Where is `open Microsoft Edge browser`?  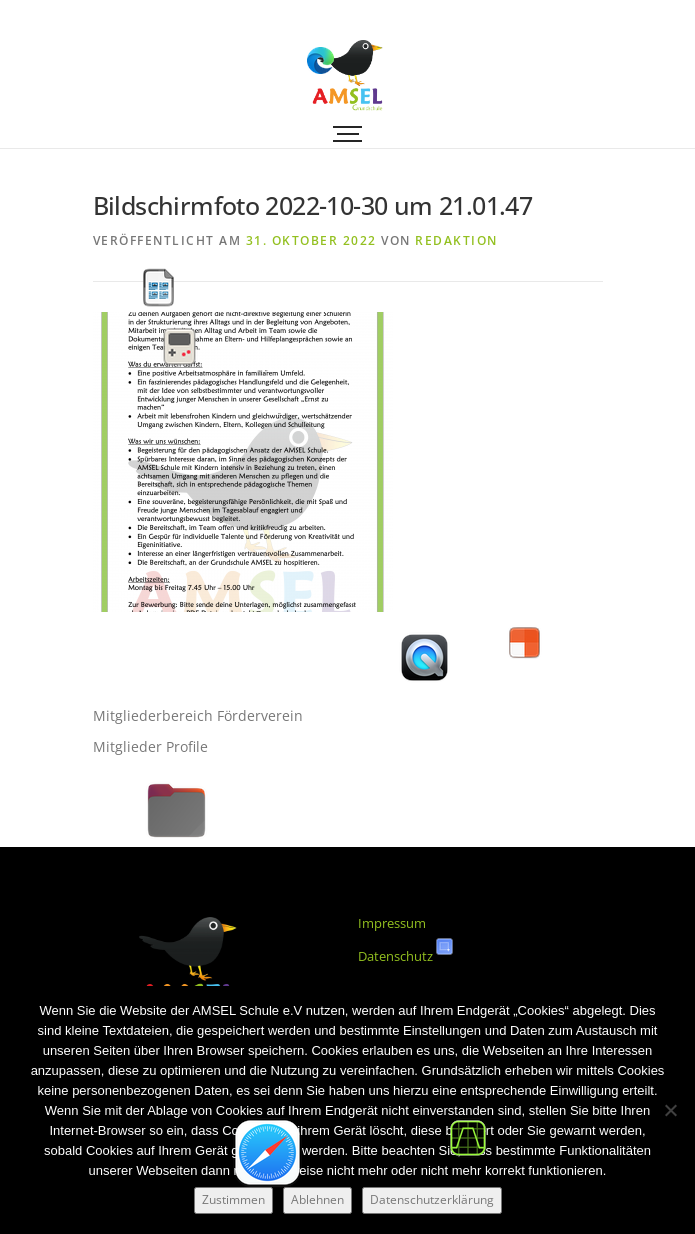
open Microsoft Edge browser is located at coordinates (320, 60).